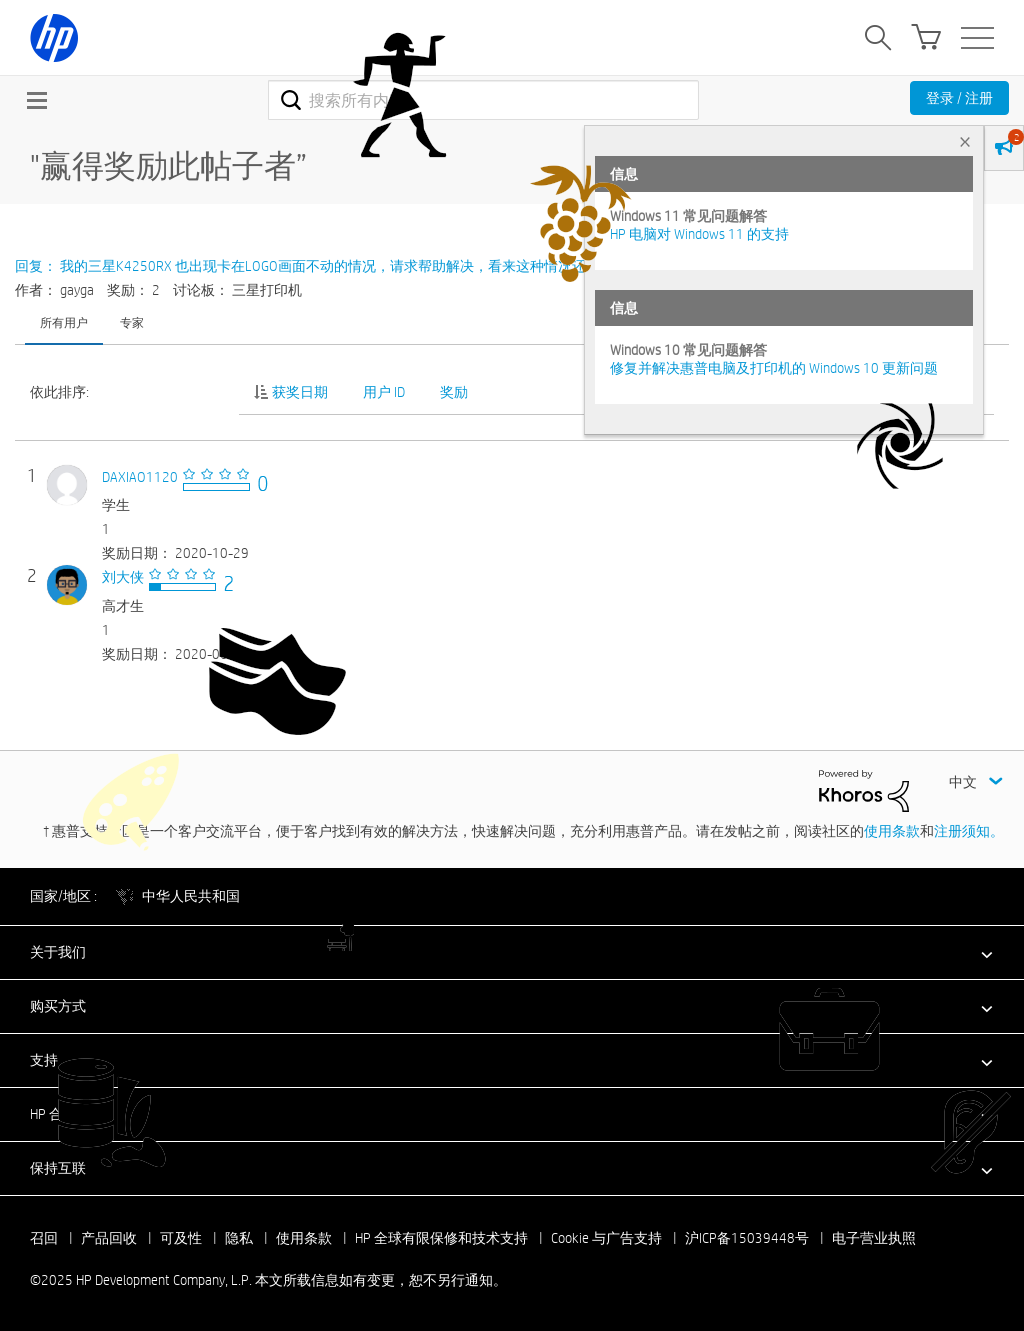 The height and width of the screenshot is (1331, 1024). I want to click on wooden clogs footwear item in a game inventory, so click(277, 681).